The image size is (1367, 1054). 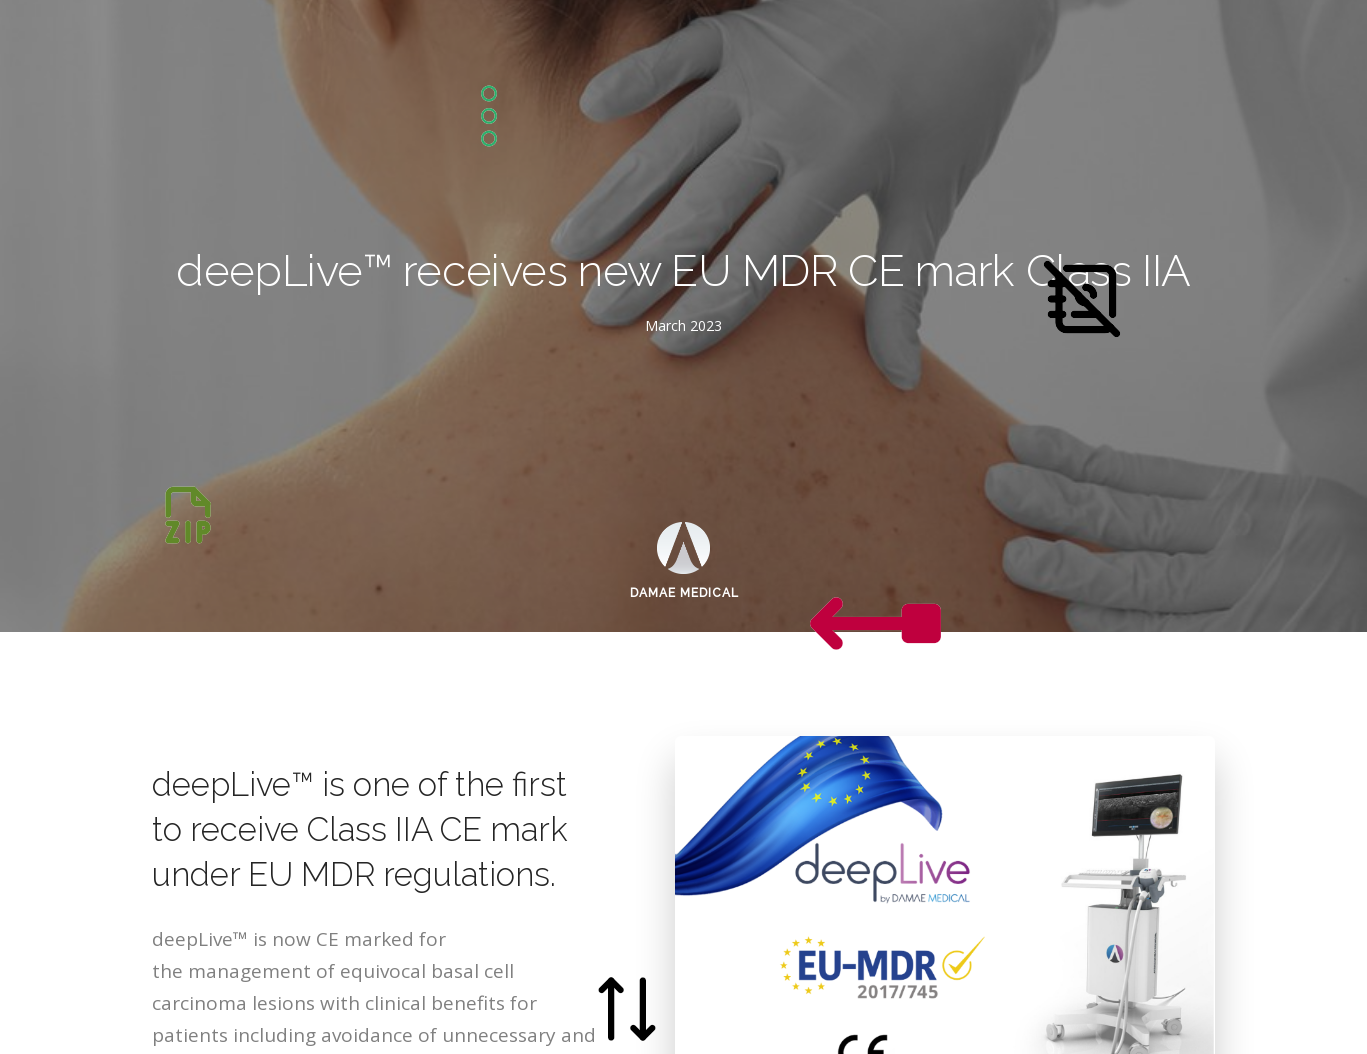 What do you see at coordinates (188, 515) in the screenshot?
I see `indicates a compressed zip file` at bounding box center [188, 515].